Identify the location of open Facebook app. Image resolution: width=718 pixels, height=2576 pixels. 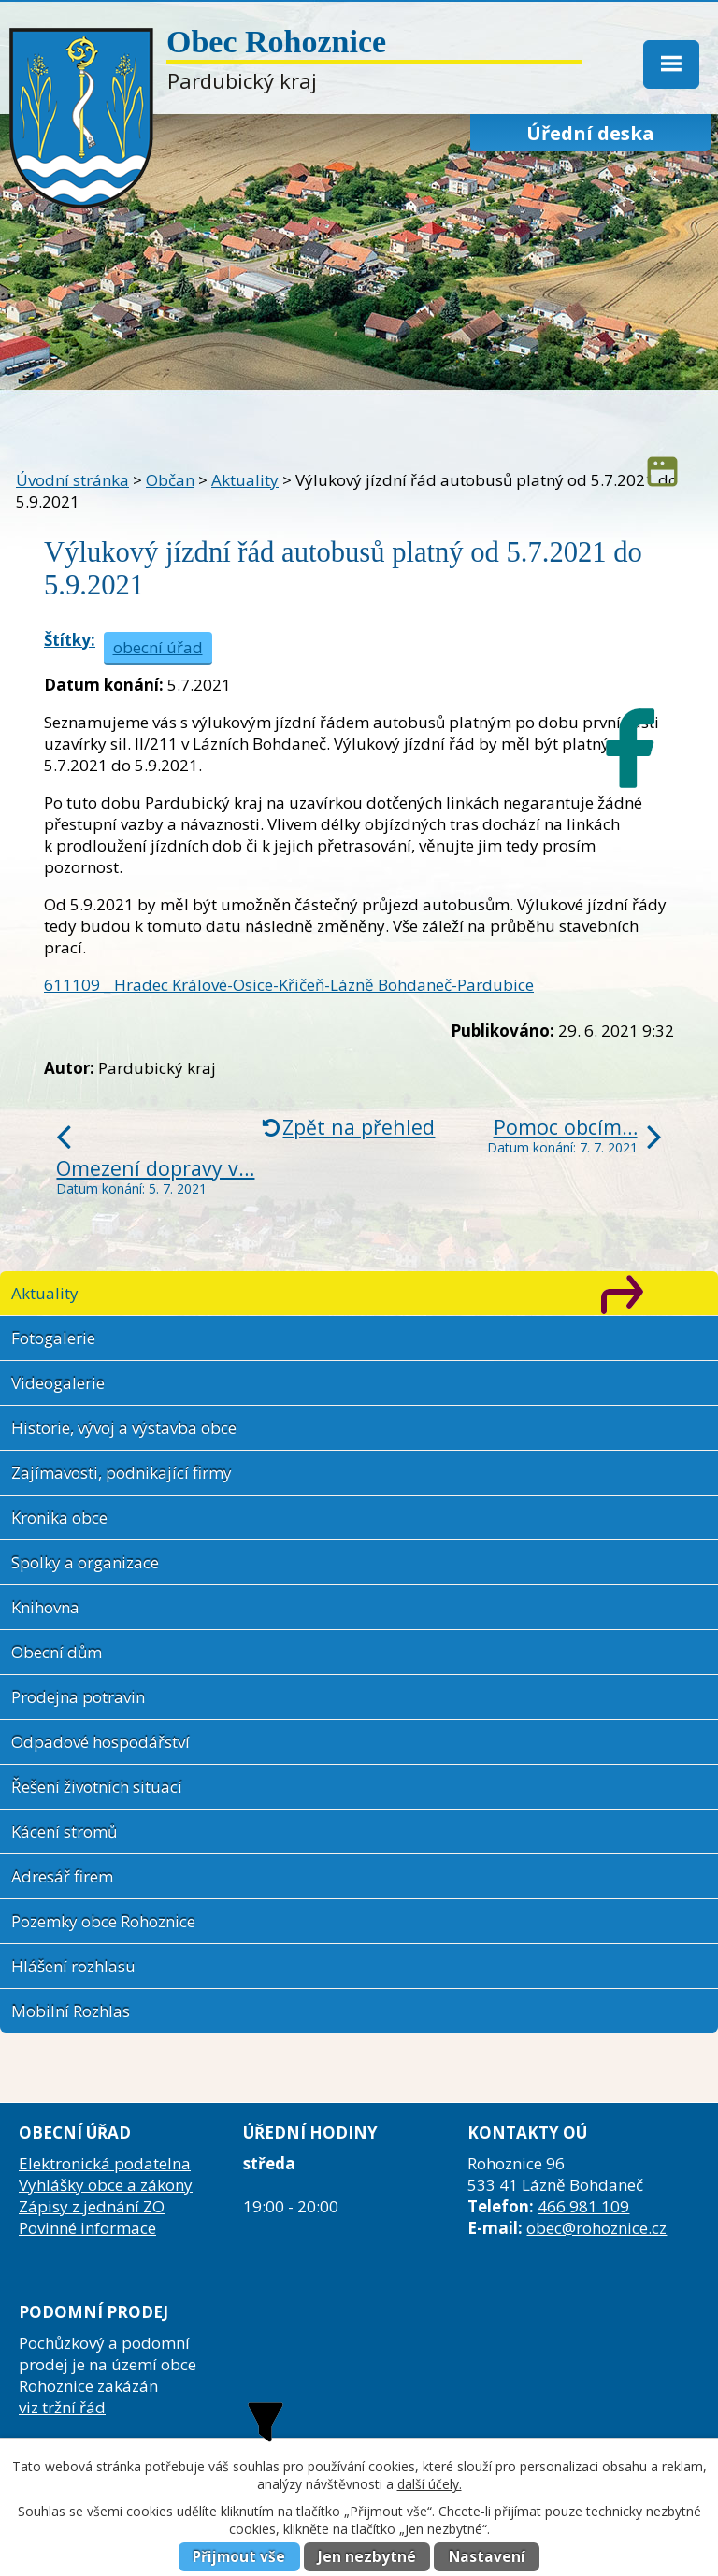
(632, 748).